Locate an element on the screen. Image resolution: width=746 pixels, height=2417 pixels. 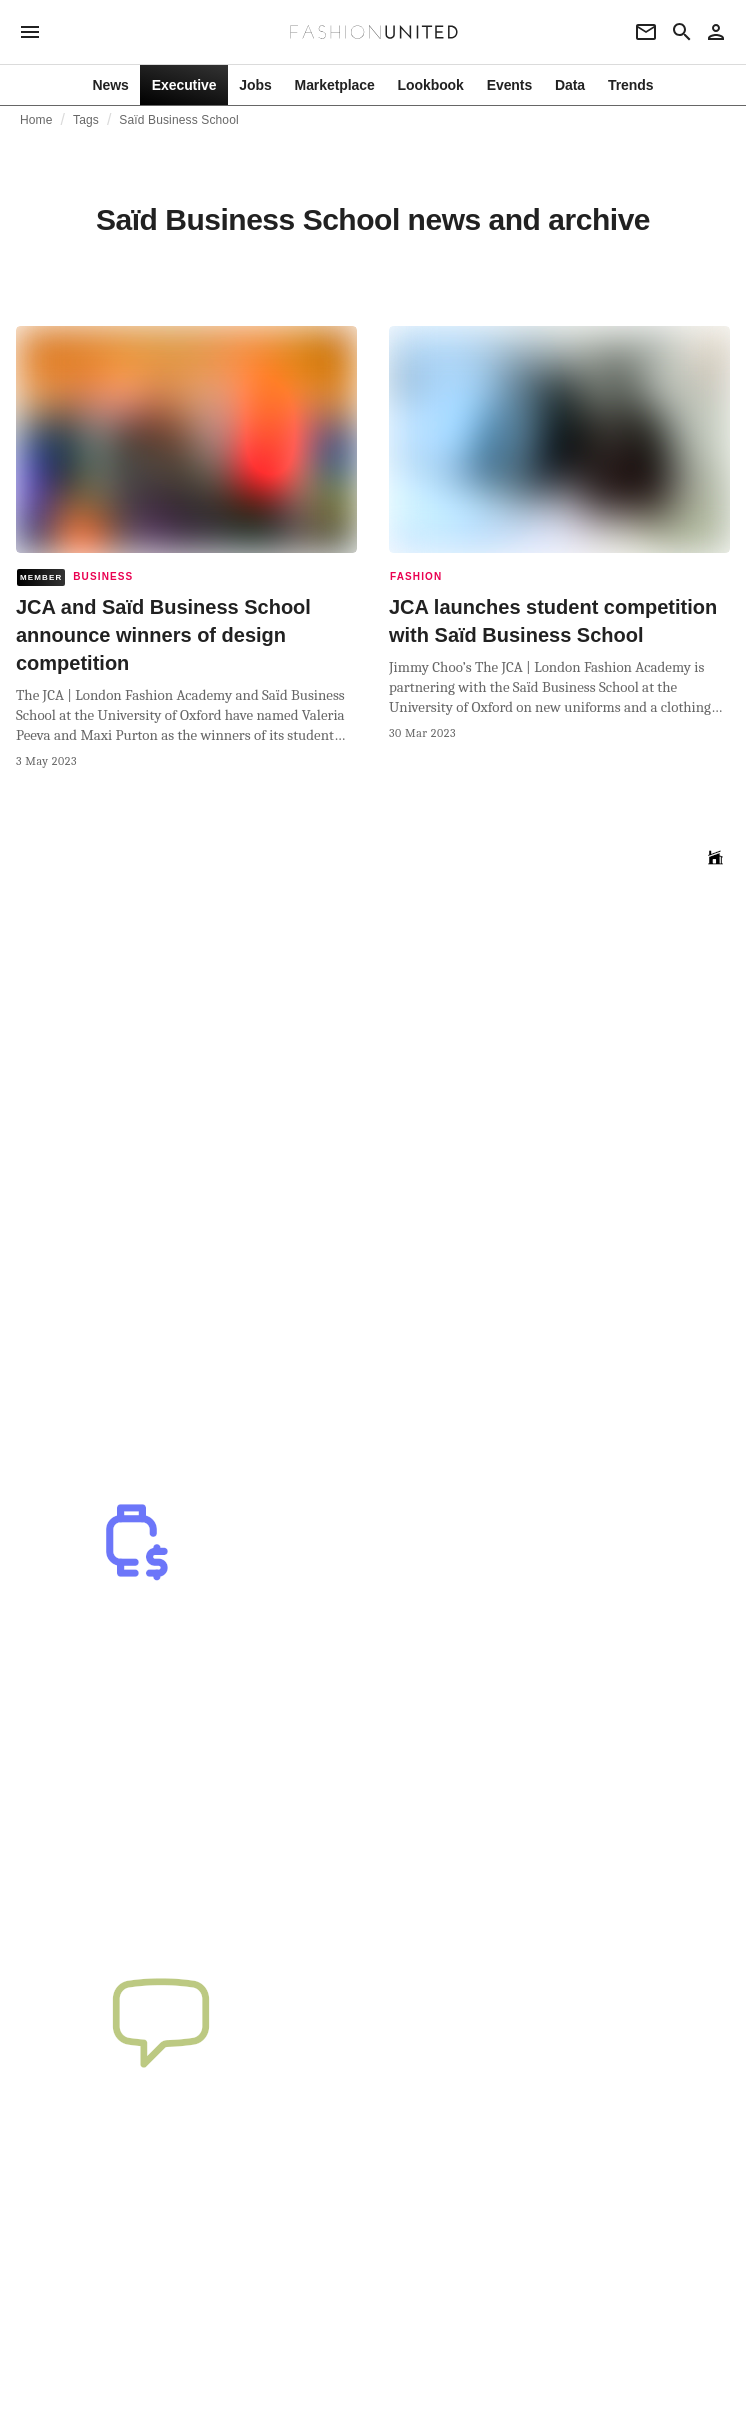
view payment or finance features on your smartwatch is located at coordinates (131, 1540).